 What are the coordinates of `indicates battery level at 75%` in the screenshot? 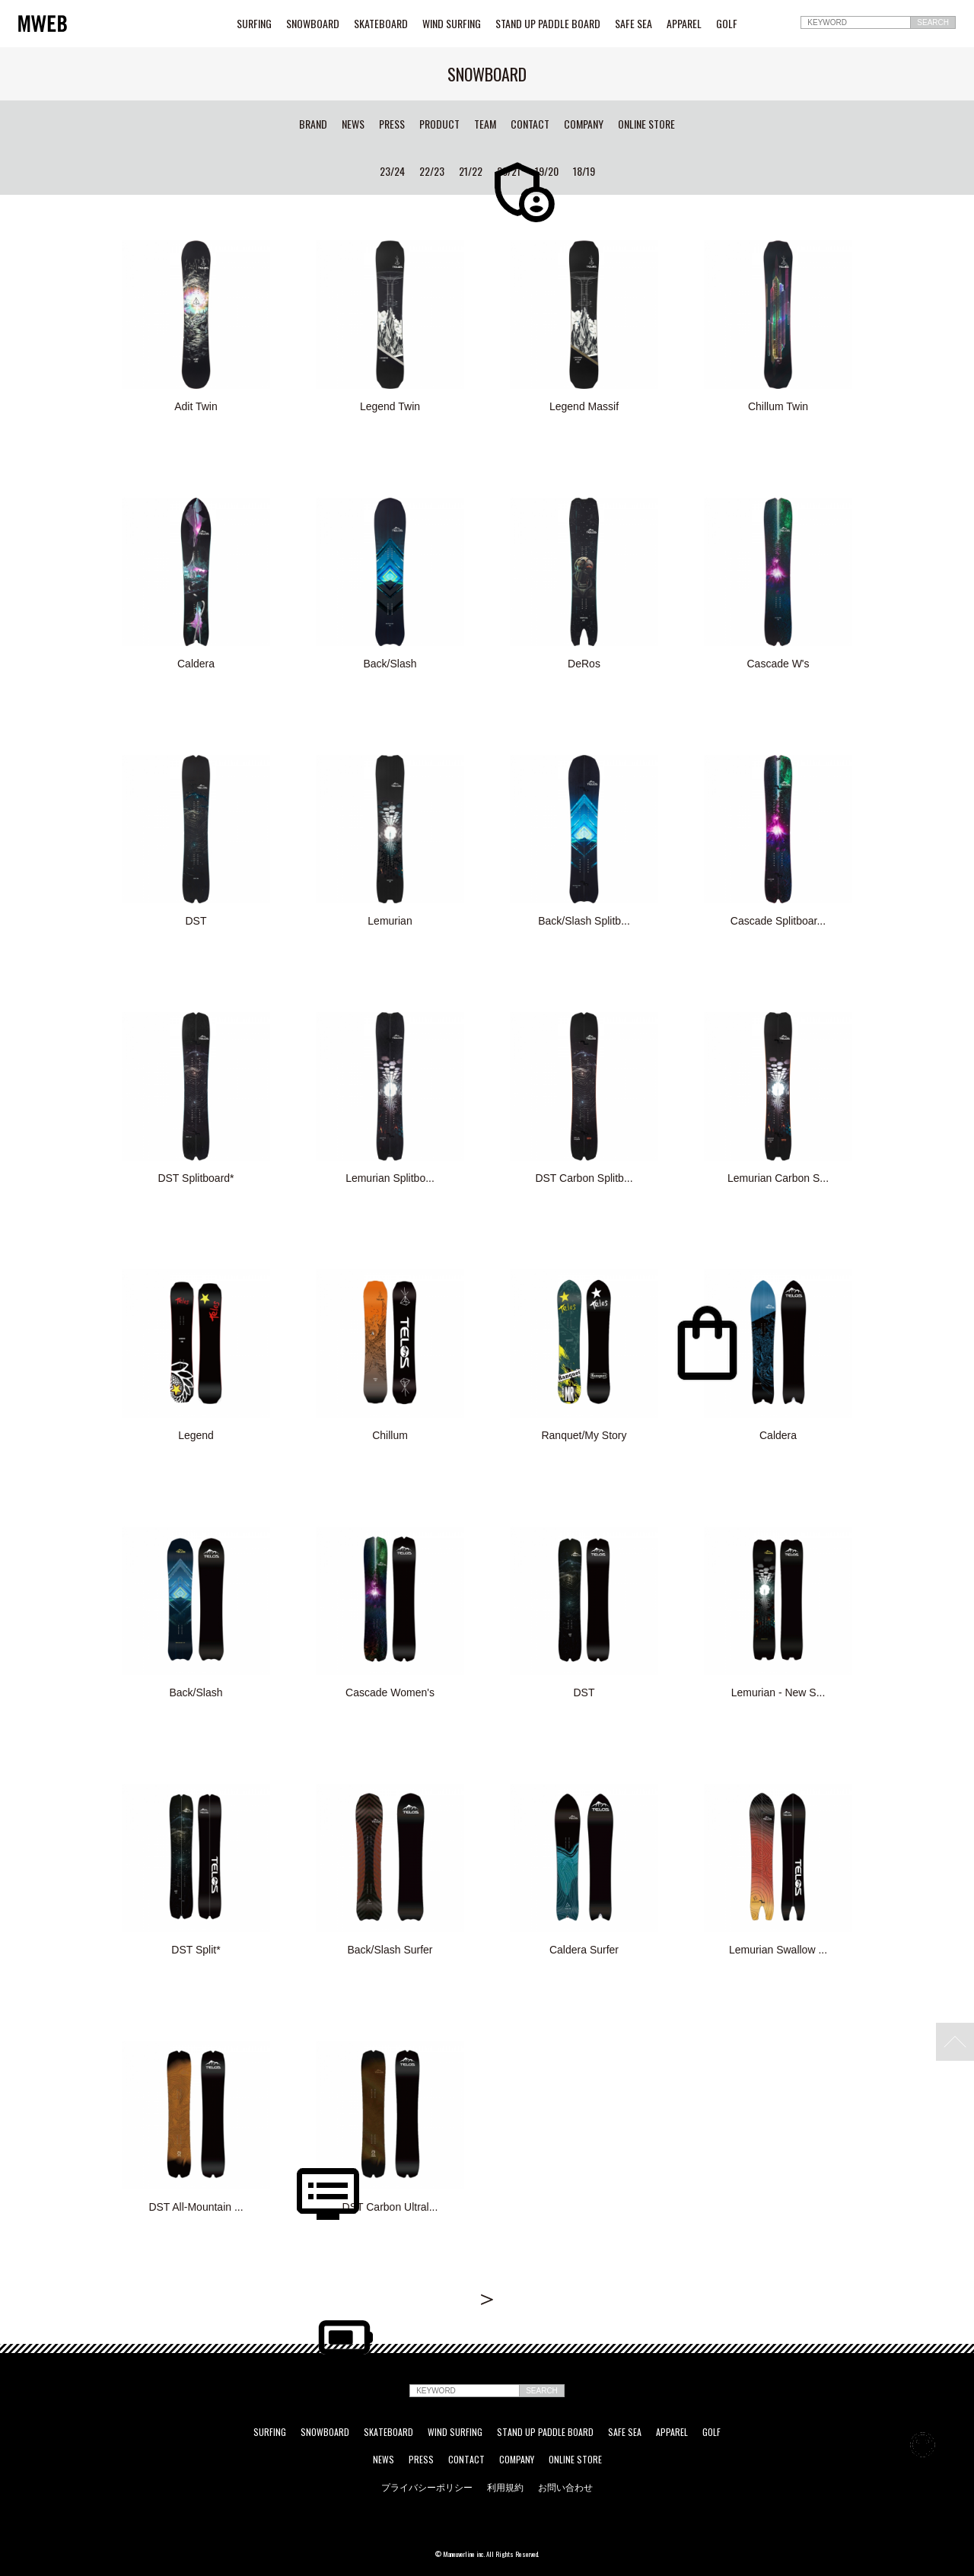 It's located at (344, 2337).